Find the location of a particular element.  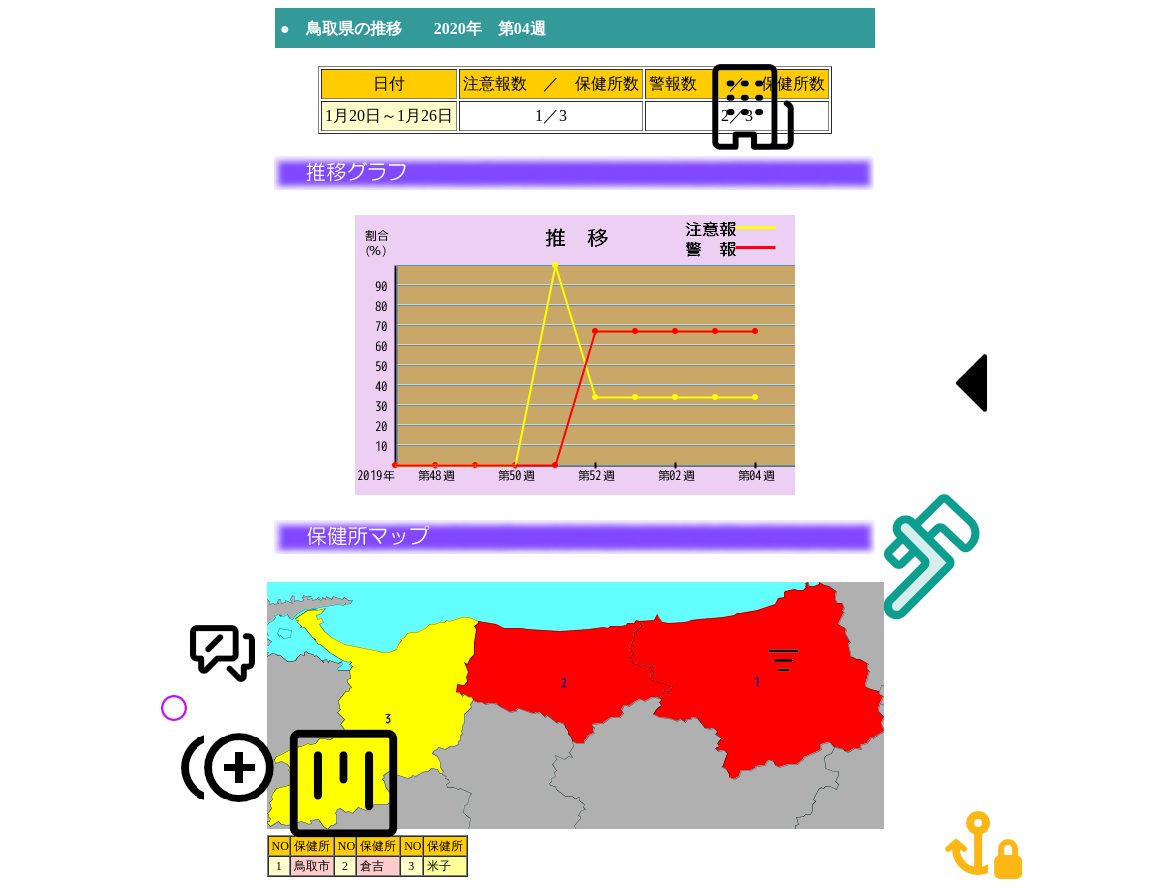

add a duplicate control point is located at coordinates (227, 767).